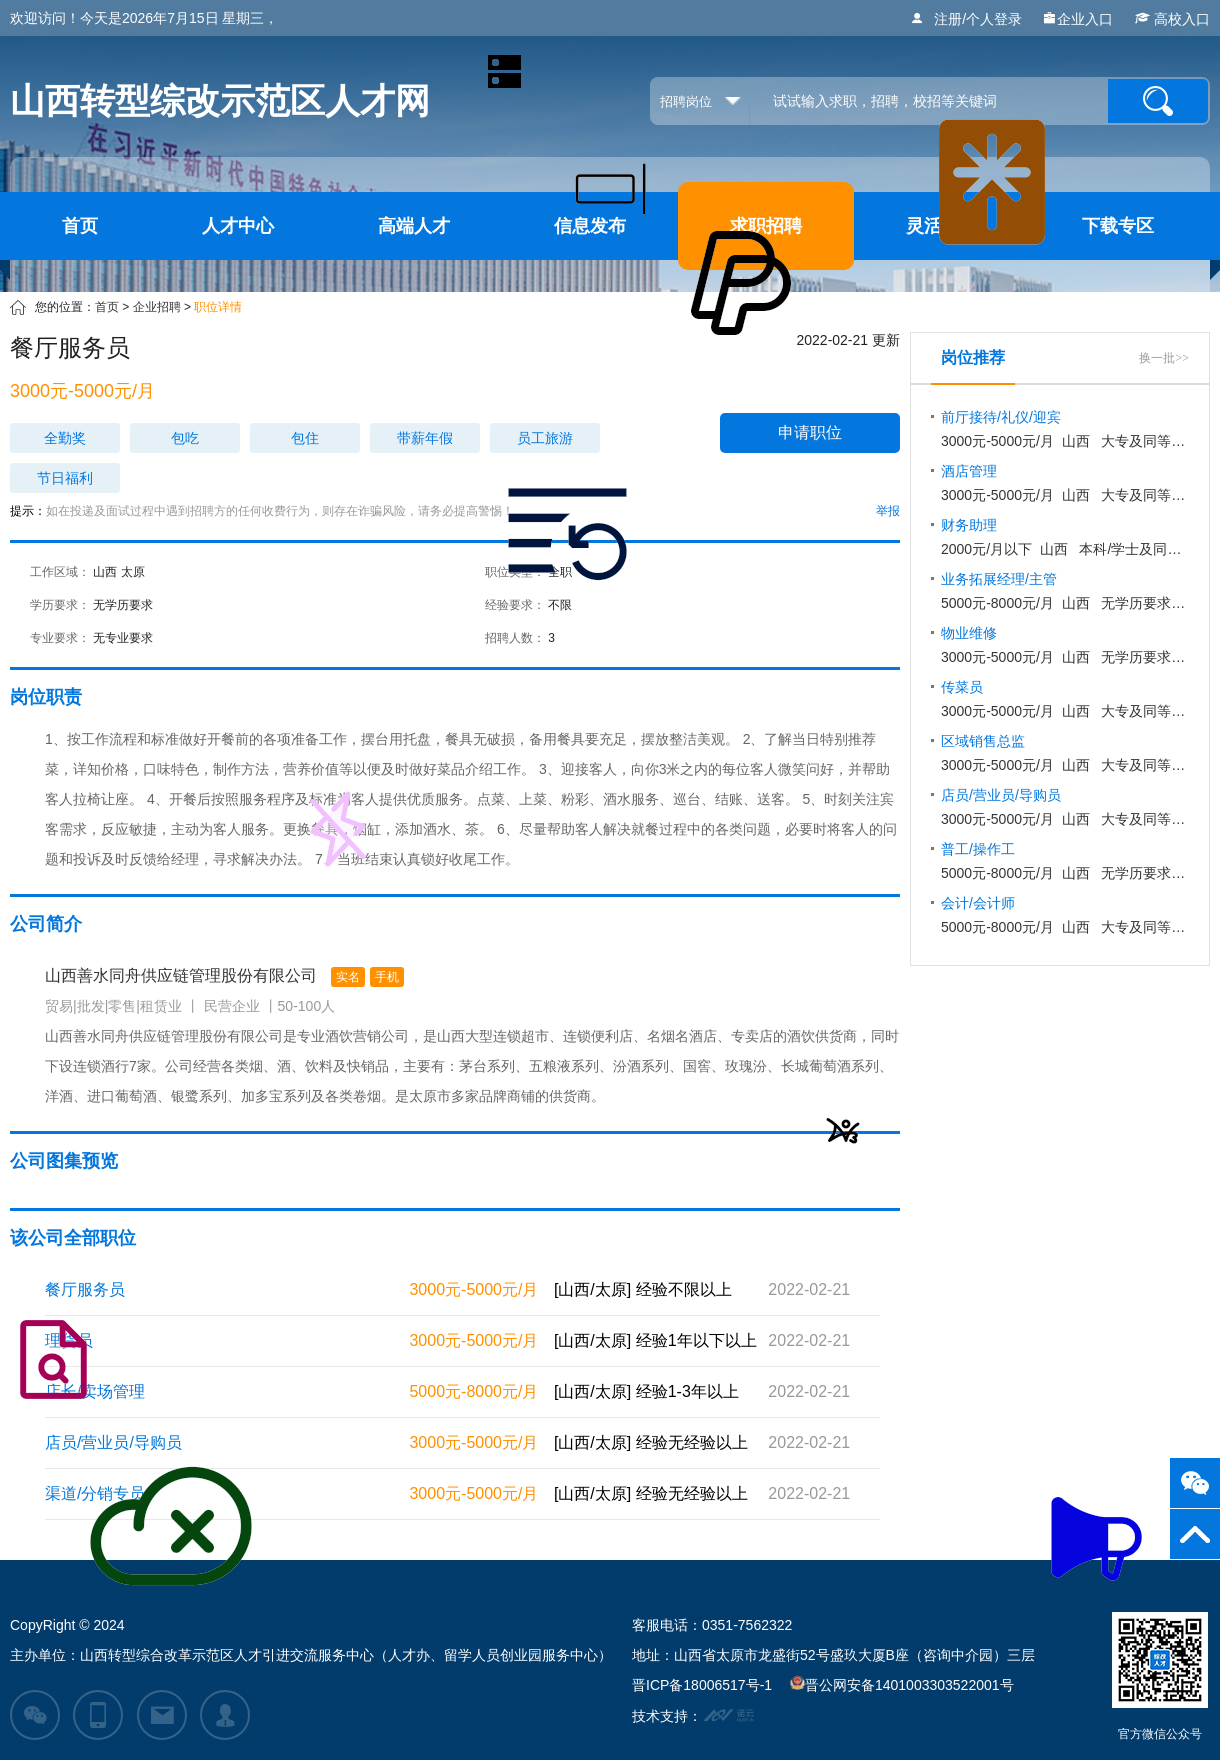  What do you see at coordinates (612, 189) in the screenshot?
I see `align content to the right` at bounding box center [612, 189].